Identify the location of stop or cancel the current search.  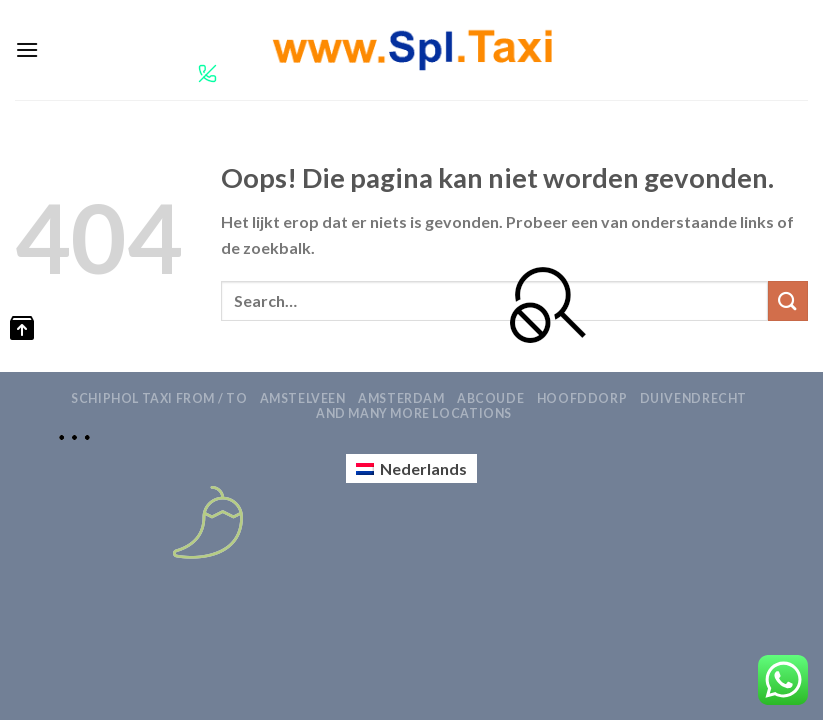
(550, 302).